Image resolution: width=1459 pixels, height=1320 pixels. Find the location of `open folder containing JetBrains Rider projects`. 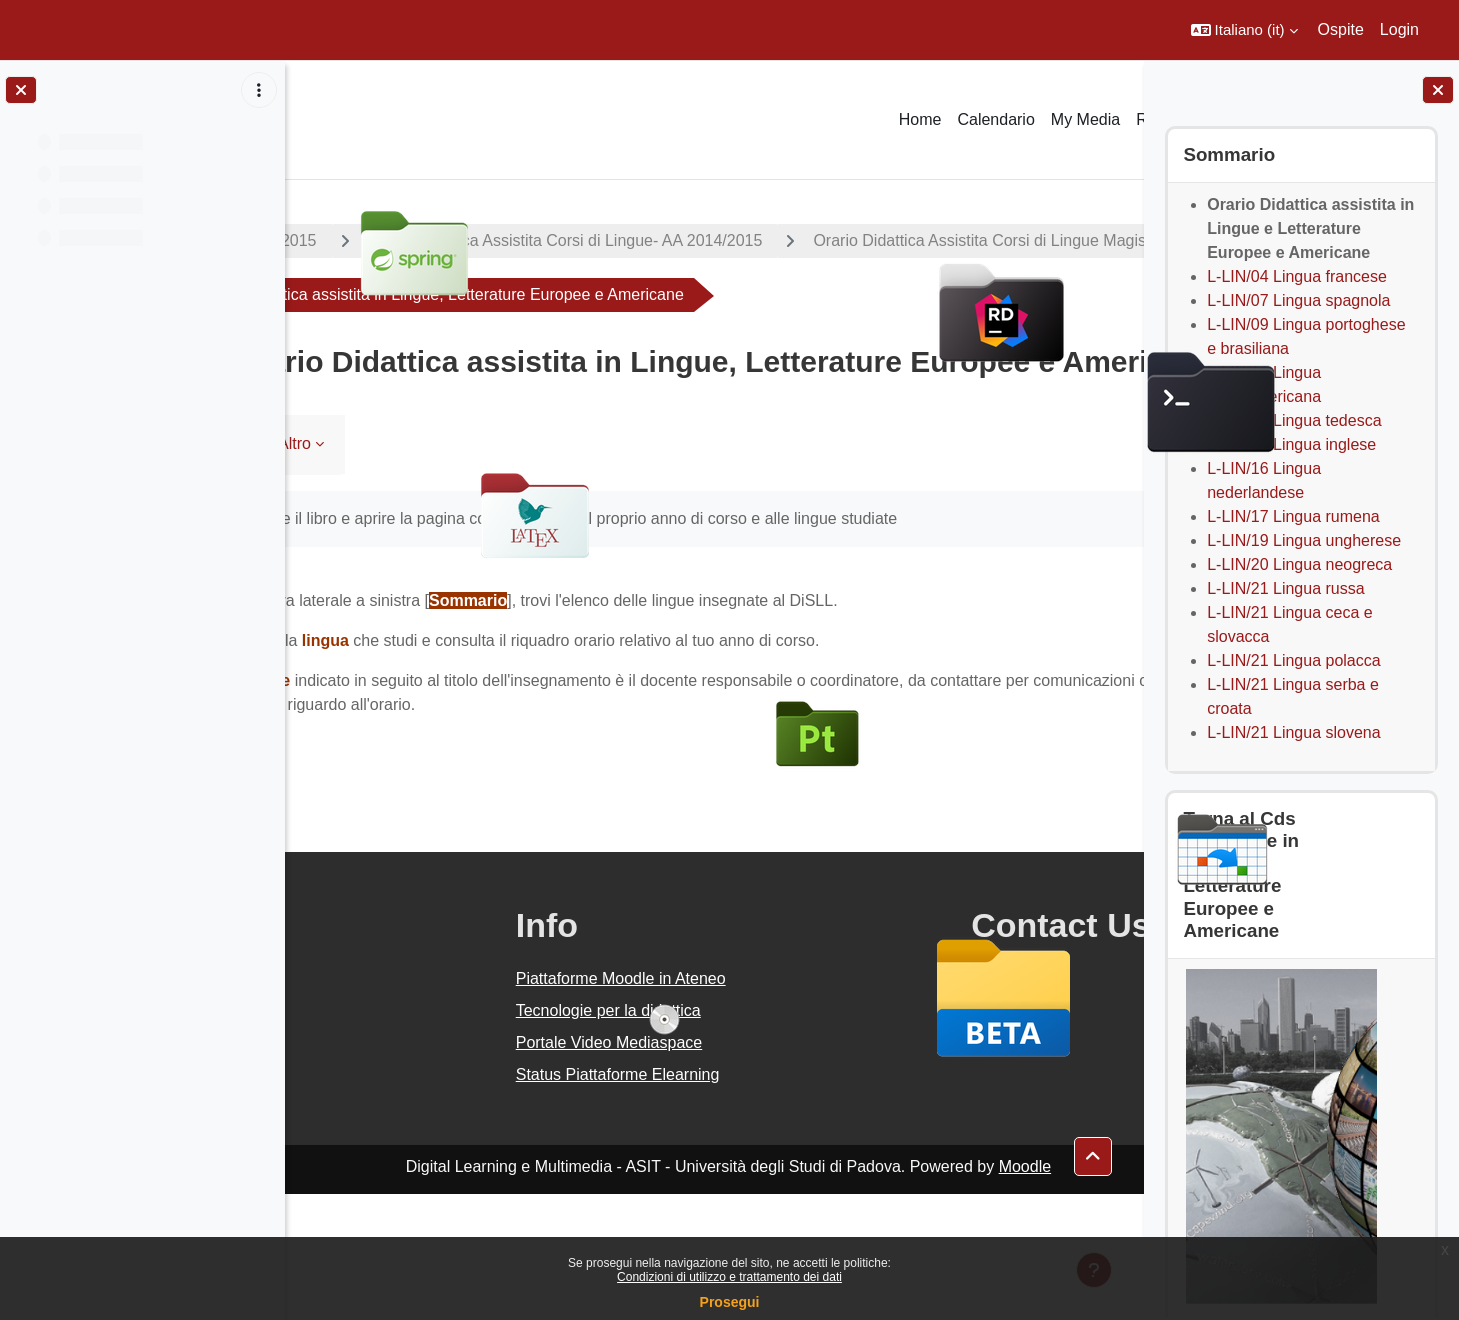

open folder containing JetBrains Rider projects is located at coordinates (1001, 316).